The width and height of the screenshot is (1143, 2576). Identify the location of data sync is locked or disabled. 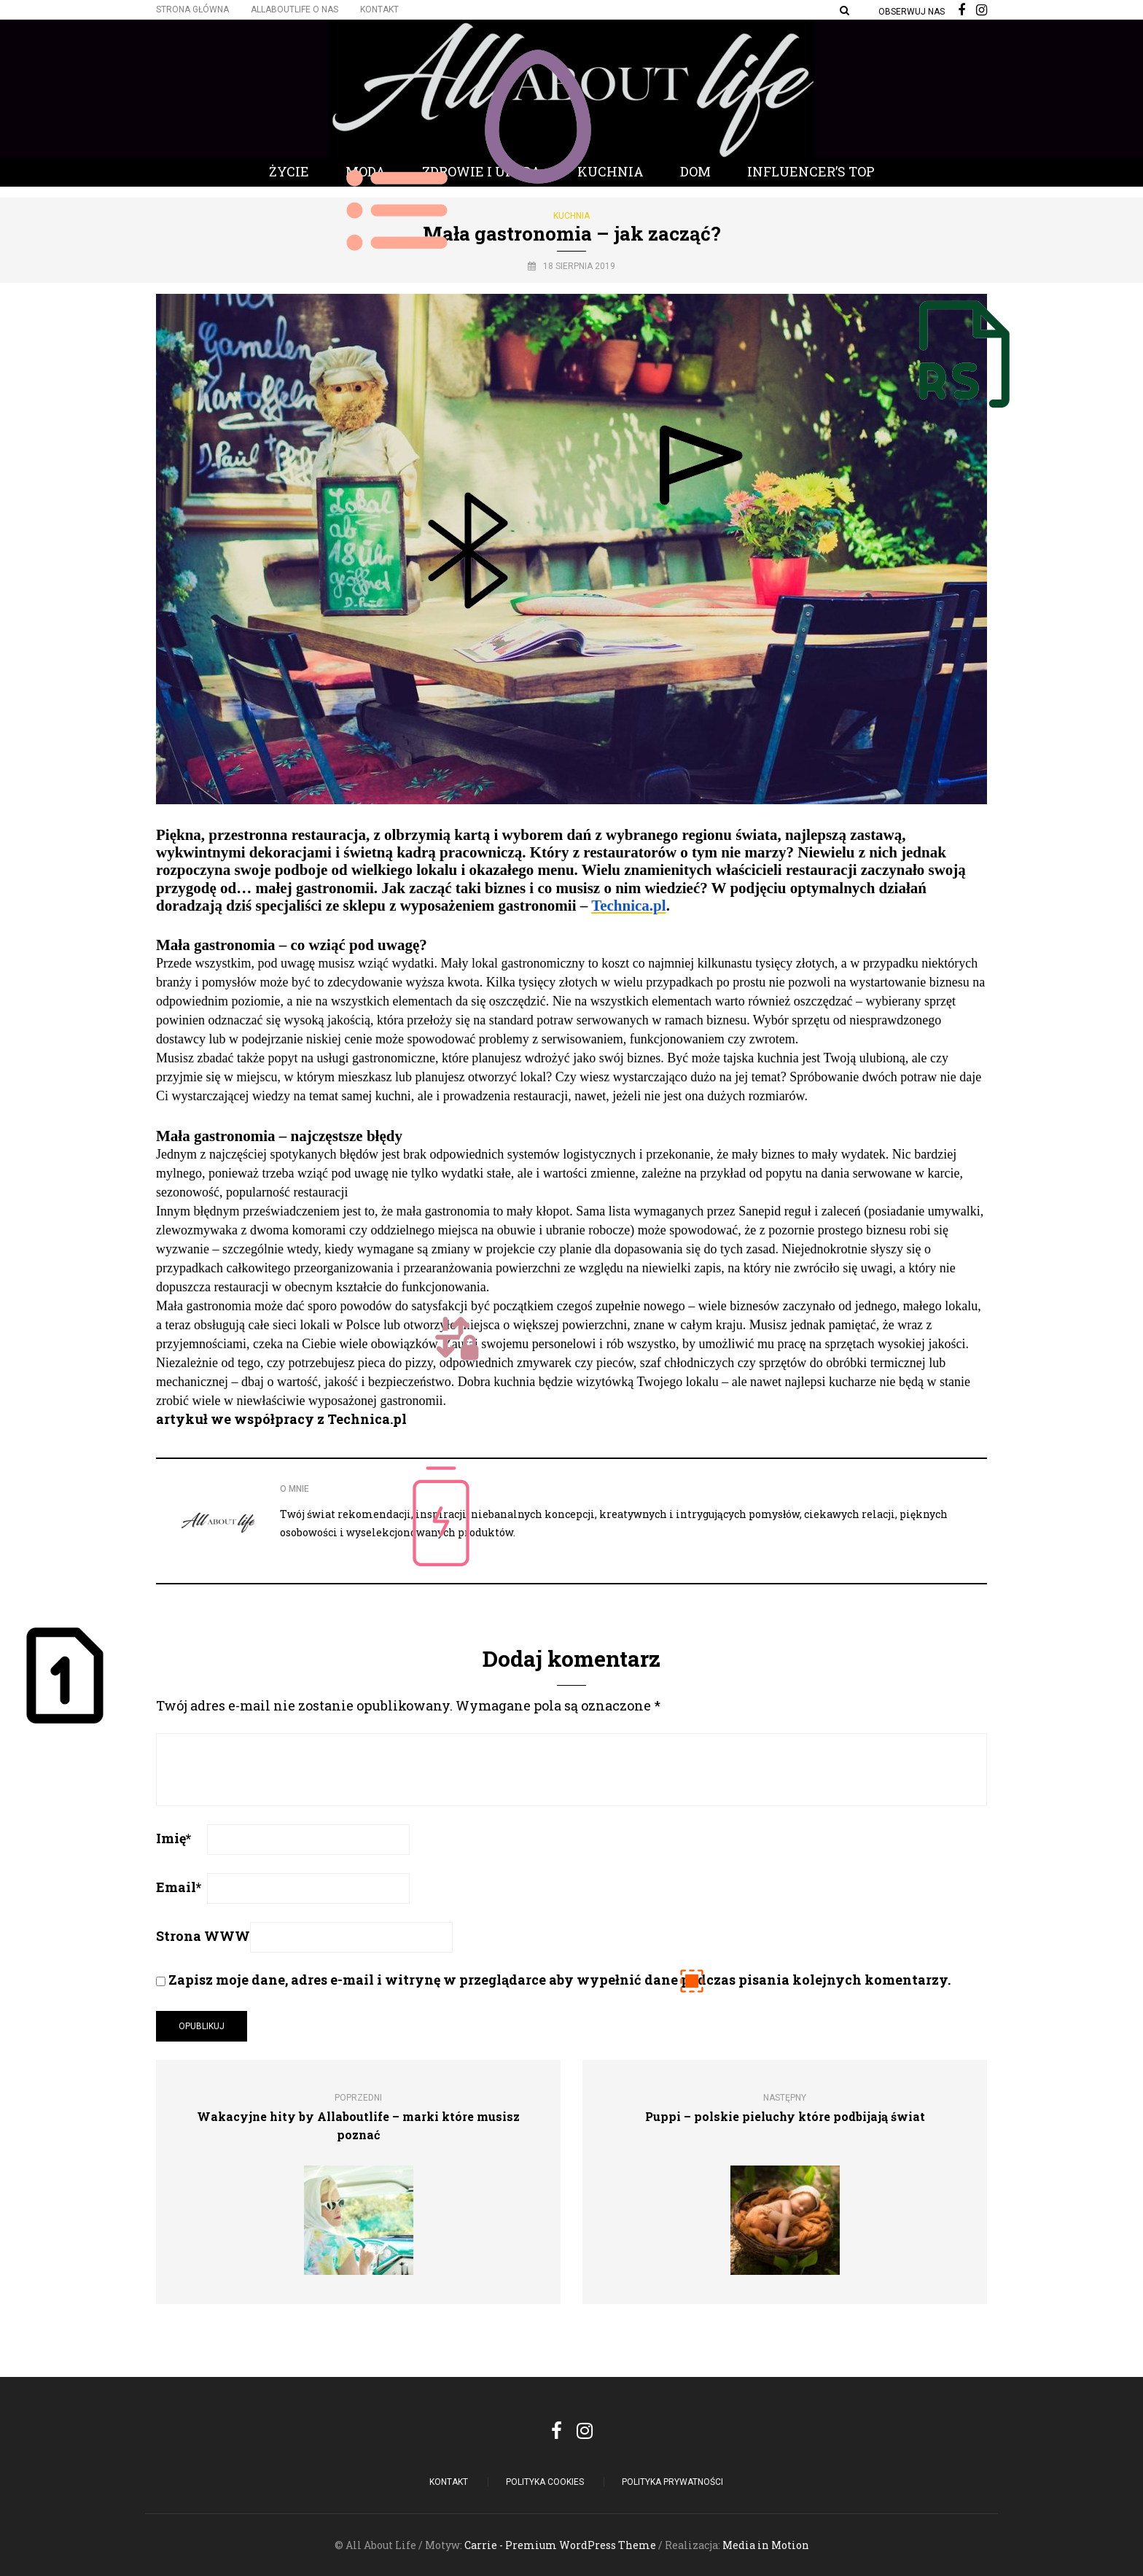
(456, 1337).